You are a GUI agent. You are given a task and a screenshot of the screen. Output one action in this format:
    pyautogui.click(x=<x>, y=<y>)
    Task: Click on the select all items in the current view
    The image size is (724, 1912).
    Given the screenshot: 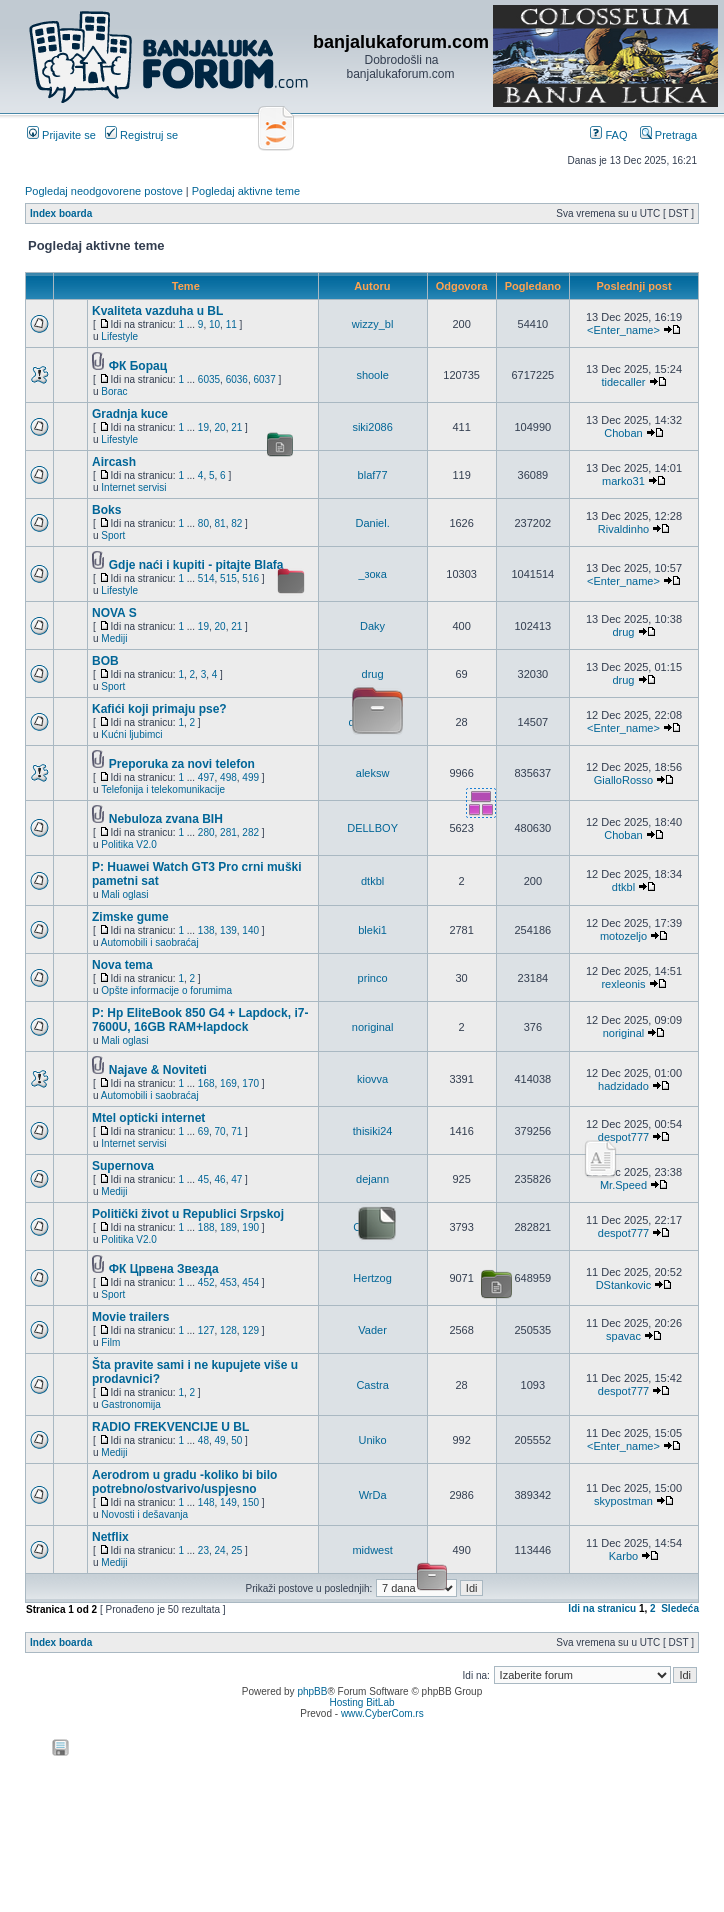 What is the action you would take?
    pyautogui.click(x=481, y=803)
    